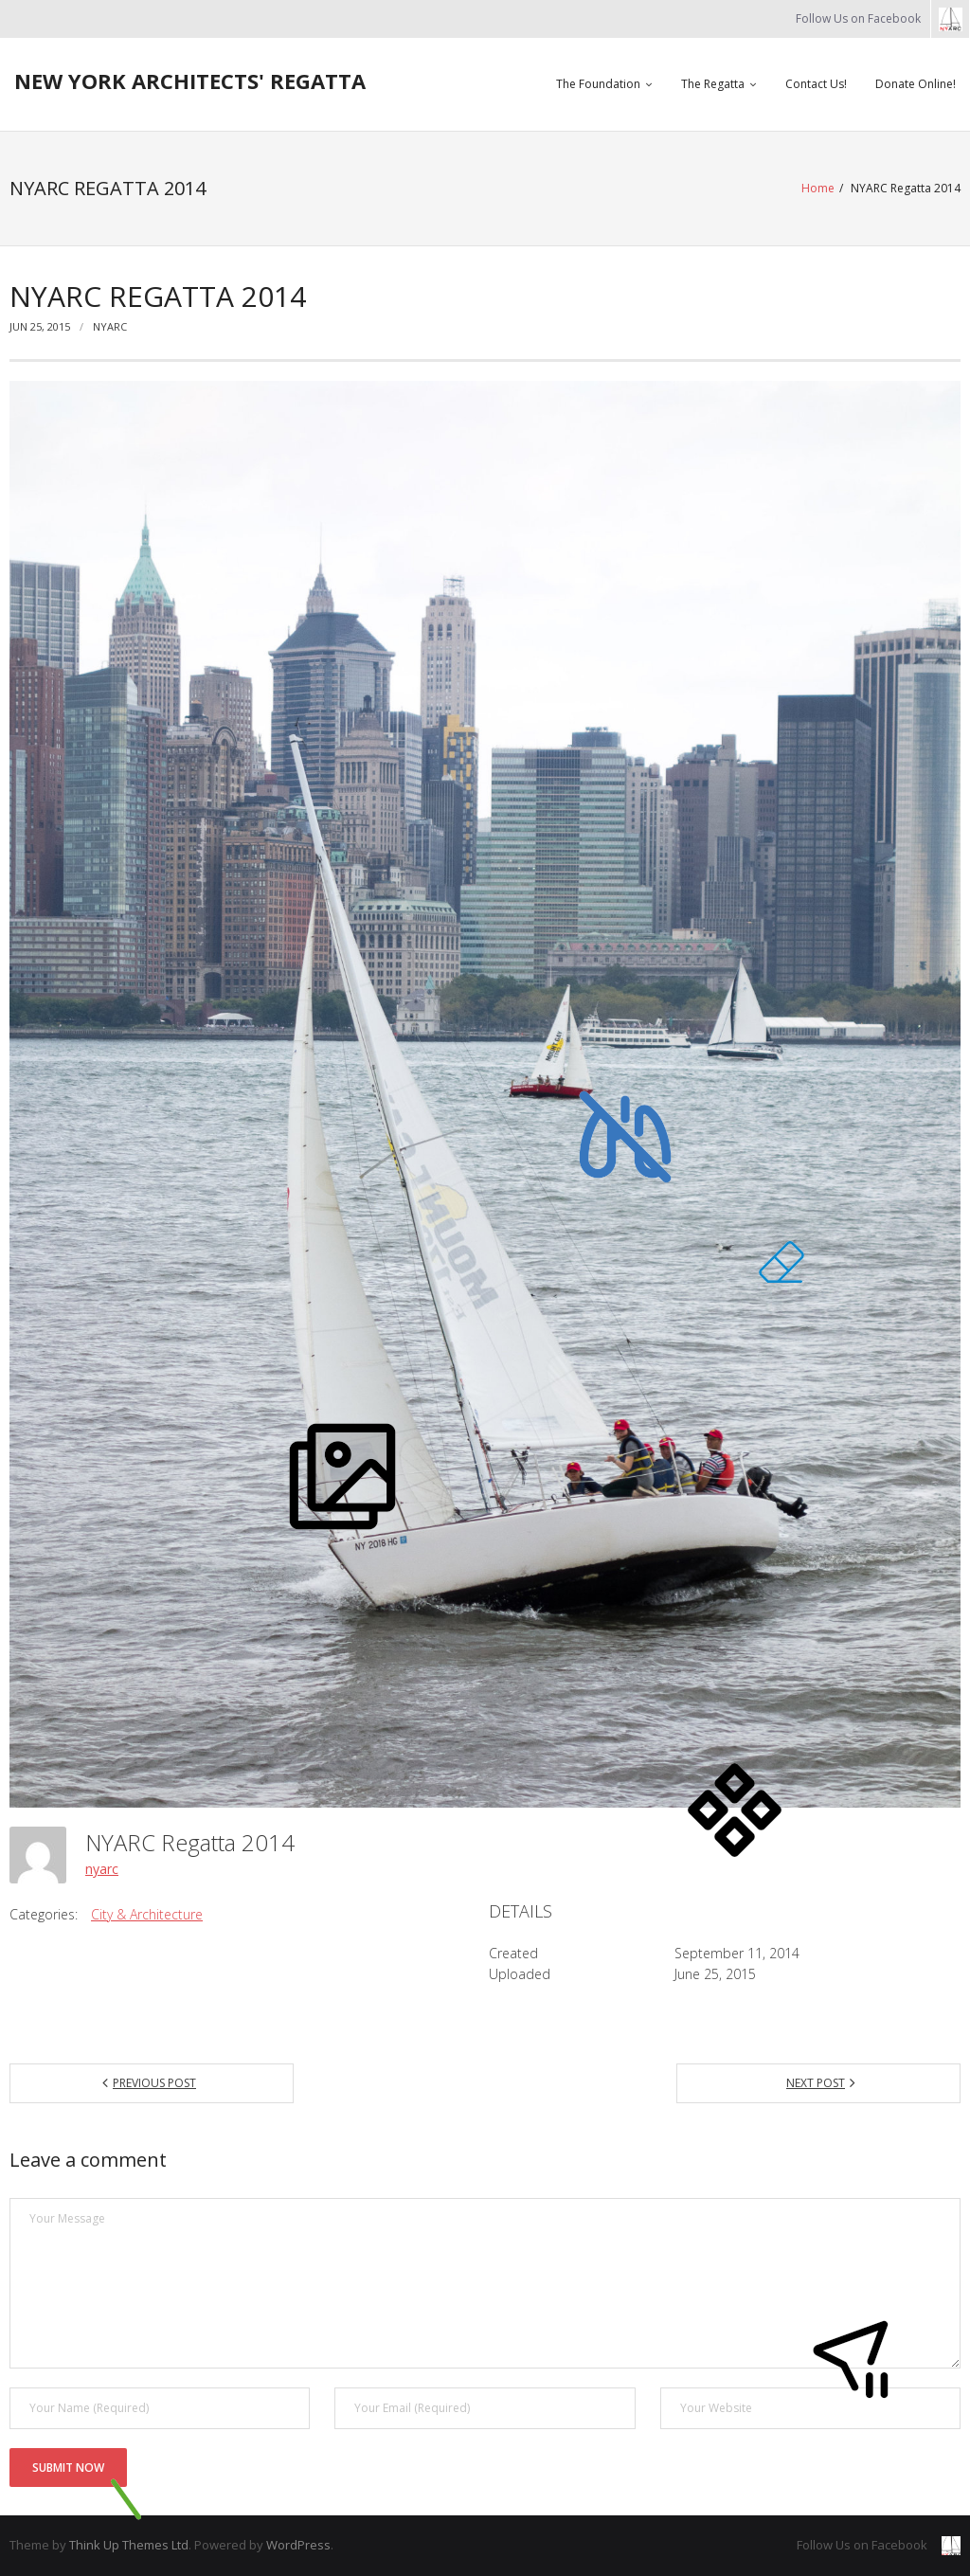 The height and width of the screenshot is (2576, 970). Describe the element at coordinates (781, 1262) in the screenshot. I see `erase or clear content` at that location.